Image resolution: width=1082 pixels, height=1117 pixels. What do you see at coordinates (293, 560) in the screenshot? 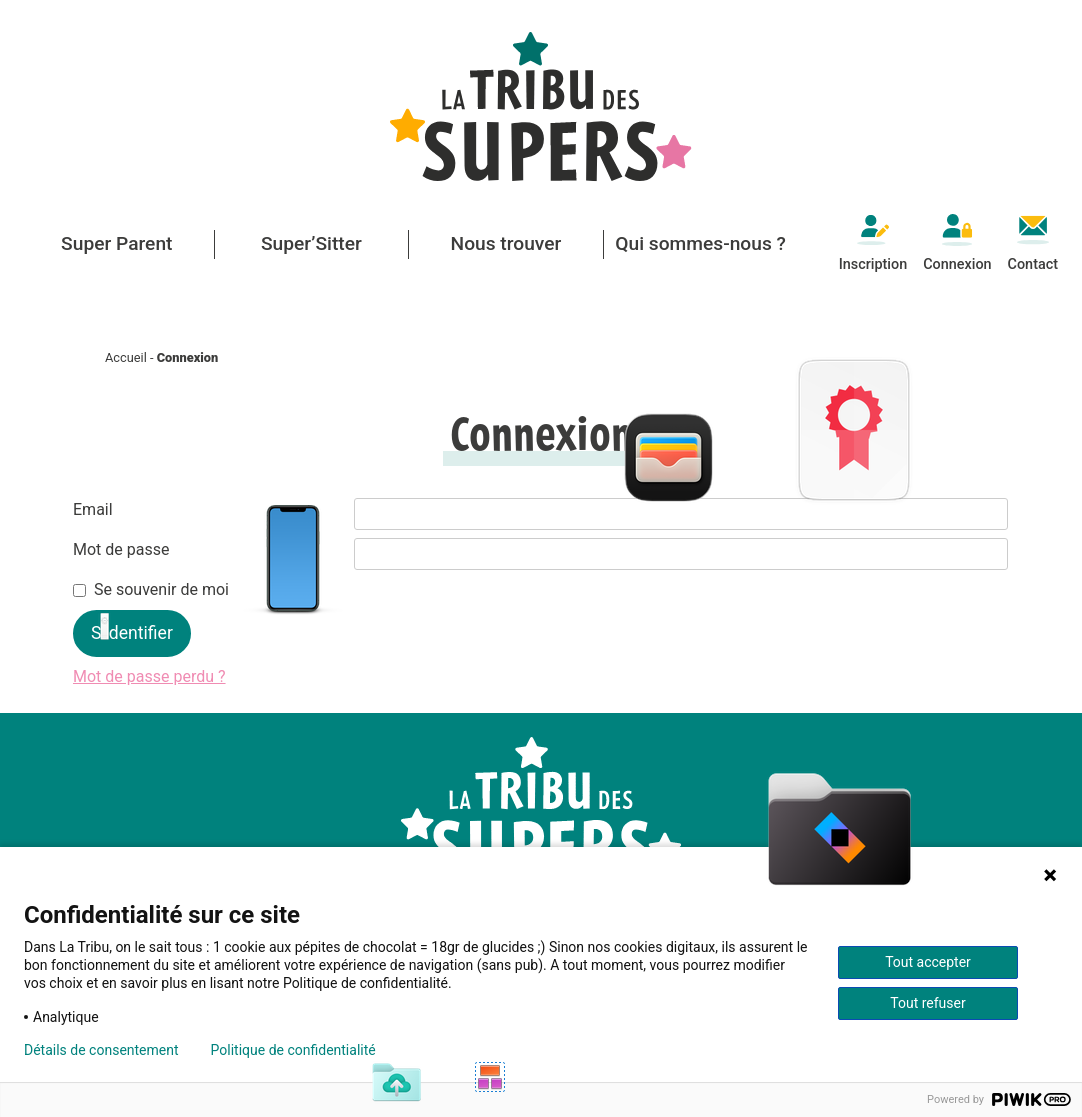
I see `iPhone 11 Pro device icon` at bounding box center [293, 560].